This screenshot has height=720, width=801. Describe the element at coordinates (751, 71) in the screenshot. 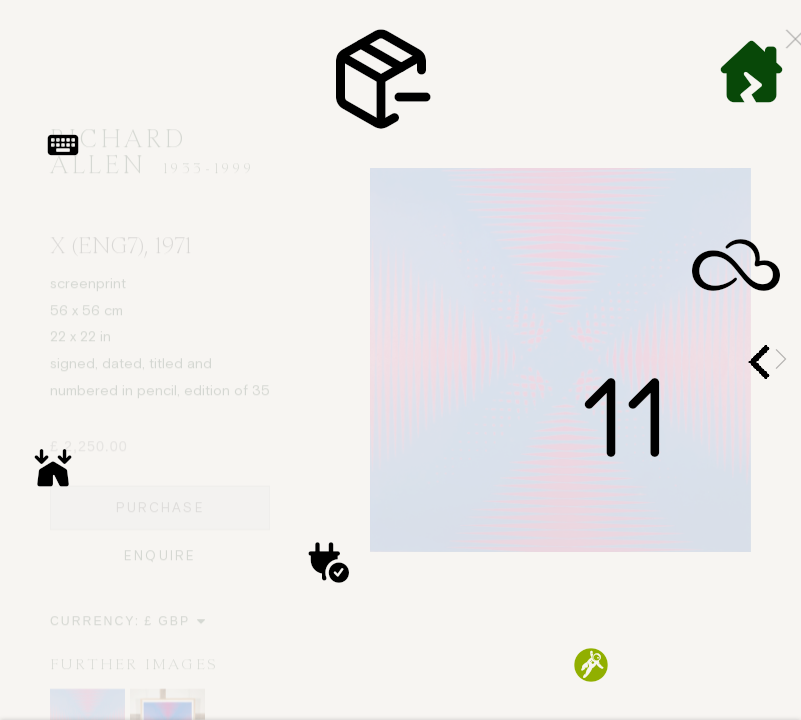

I see `report property damage` at that location.